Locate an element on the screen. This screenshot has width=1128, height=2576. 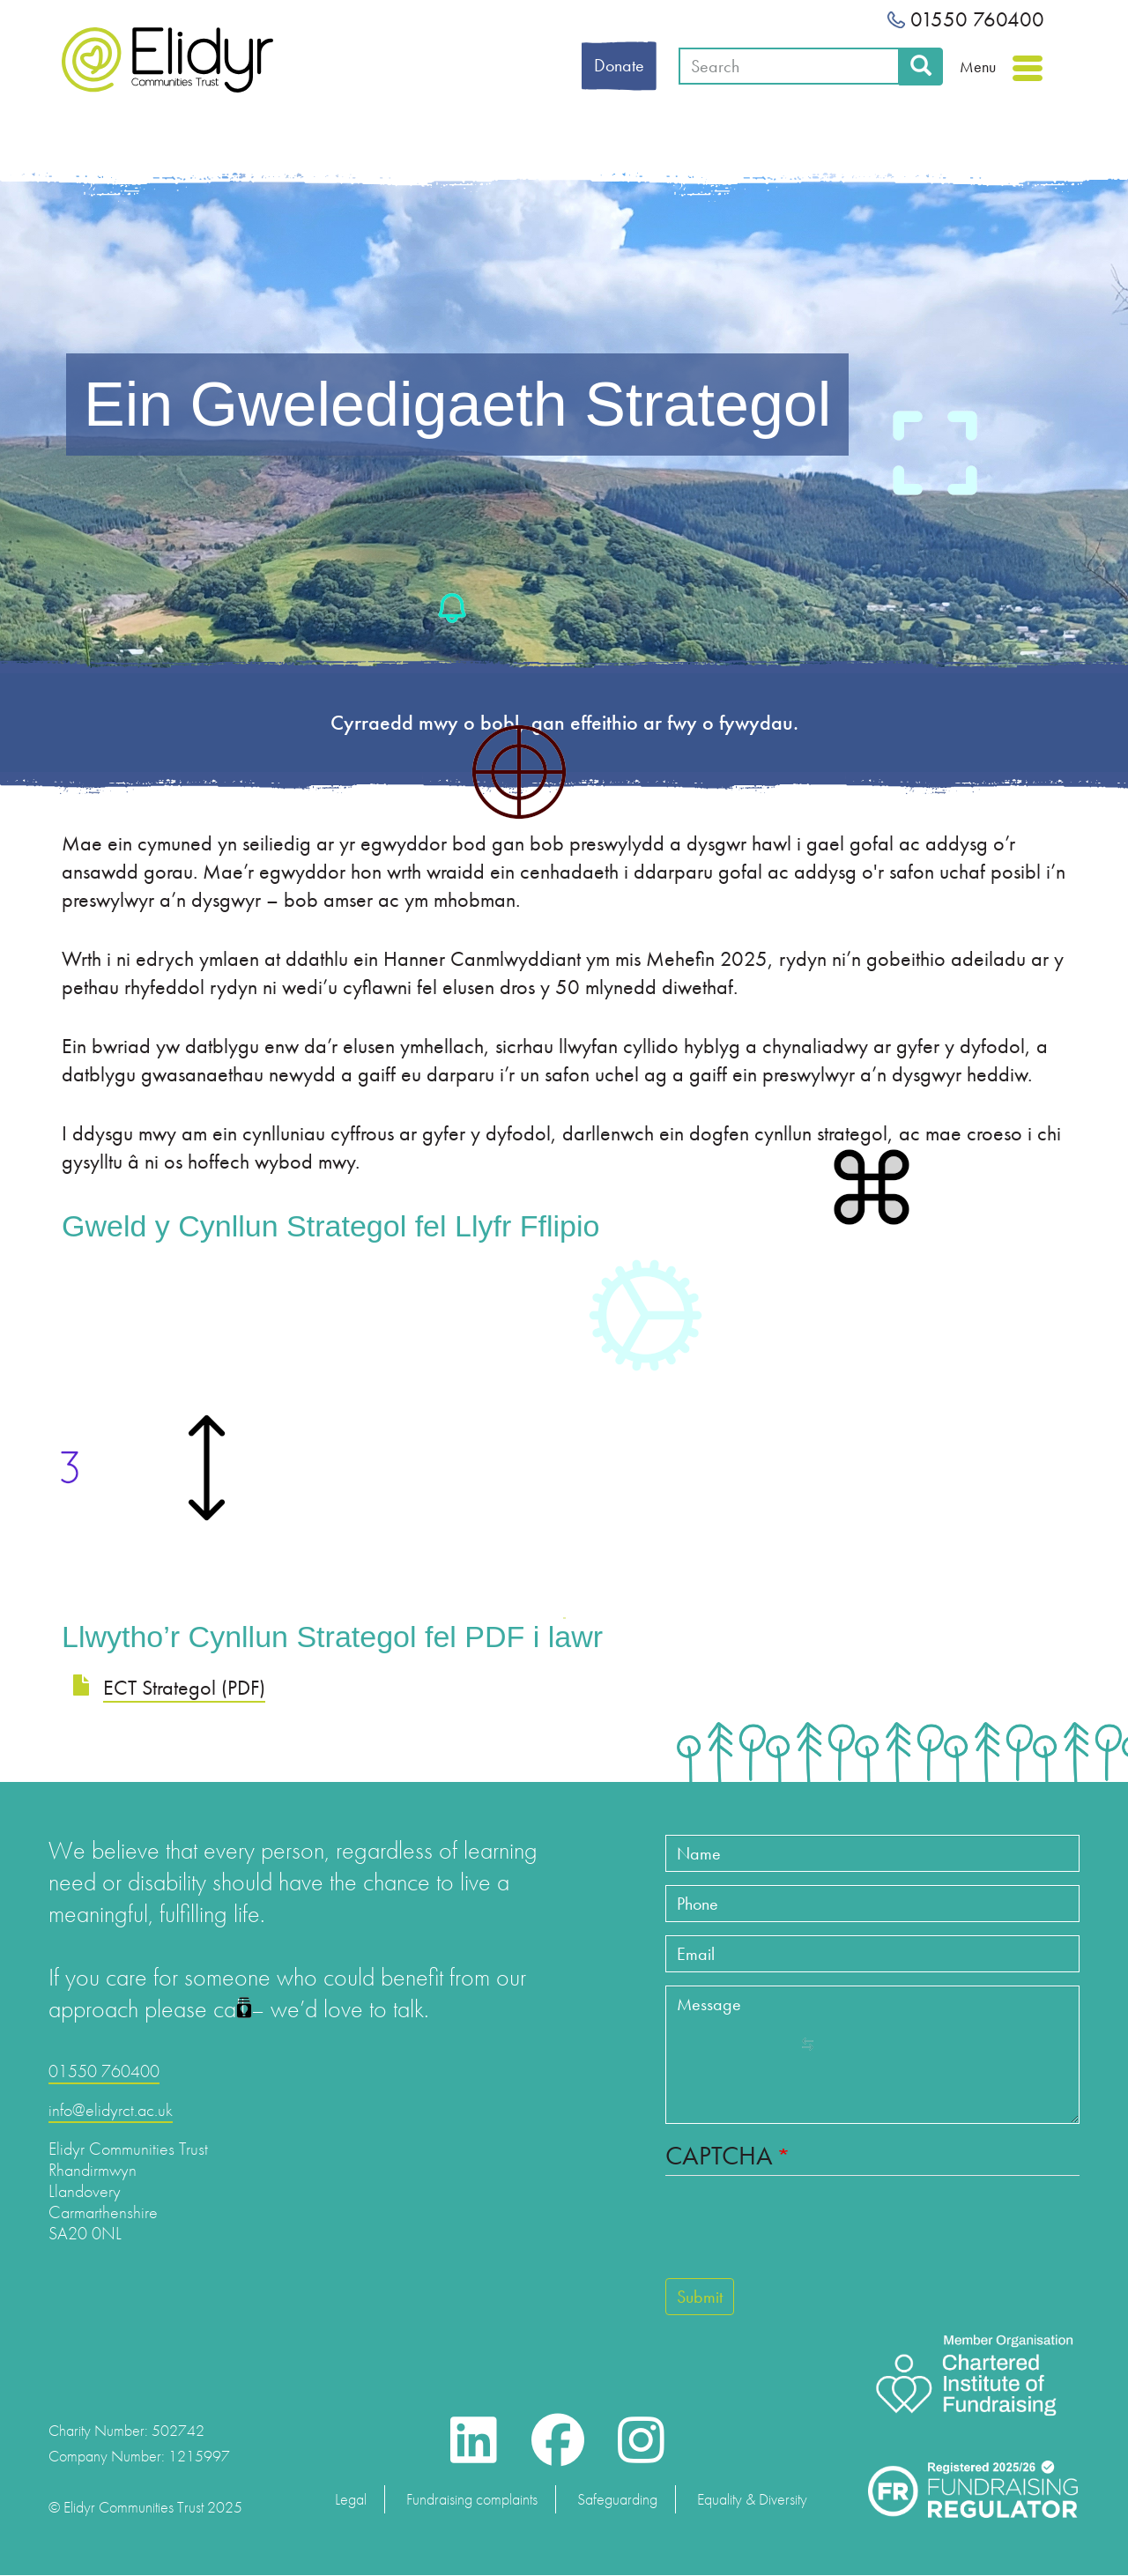
adjust height or vertical size is located at coordinates (206, 1467).